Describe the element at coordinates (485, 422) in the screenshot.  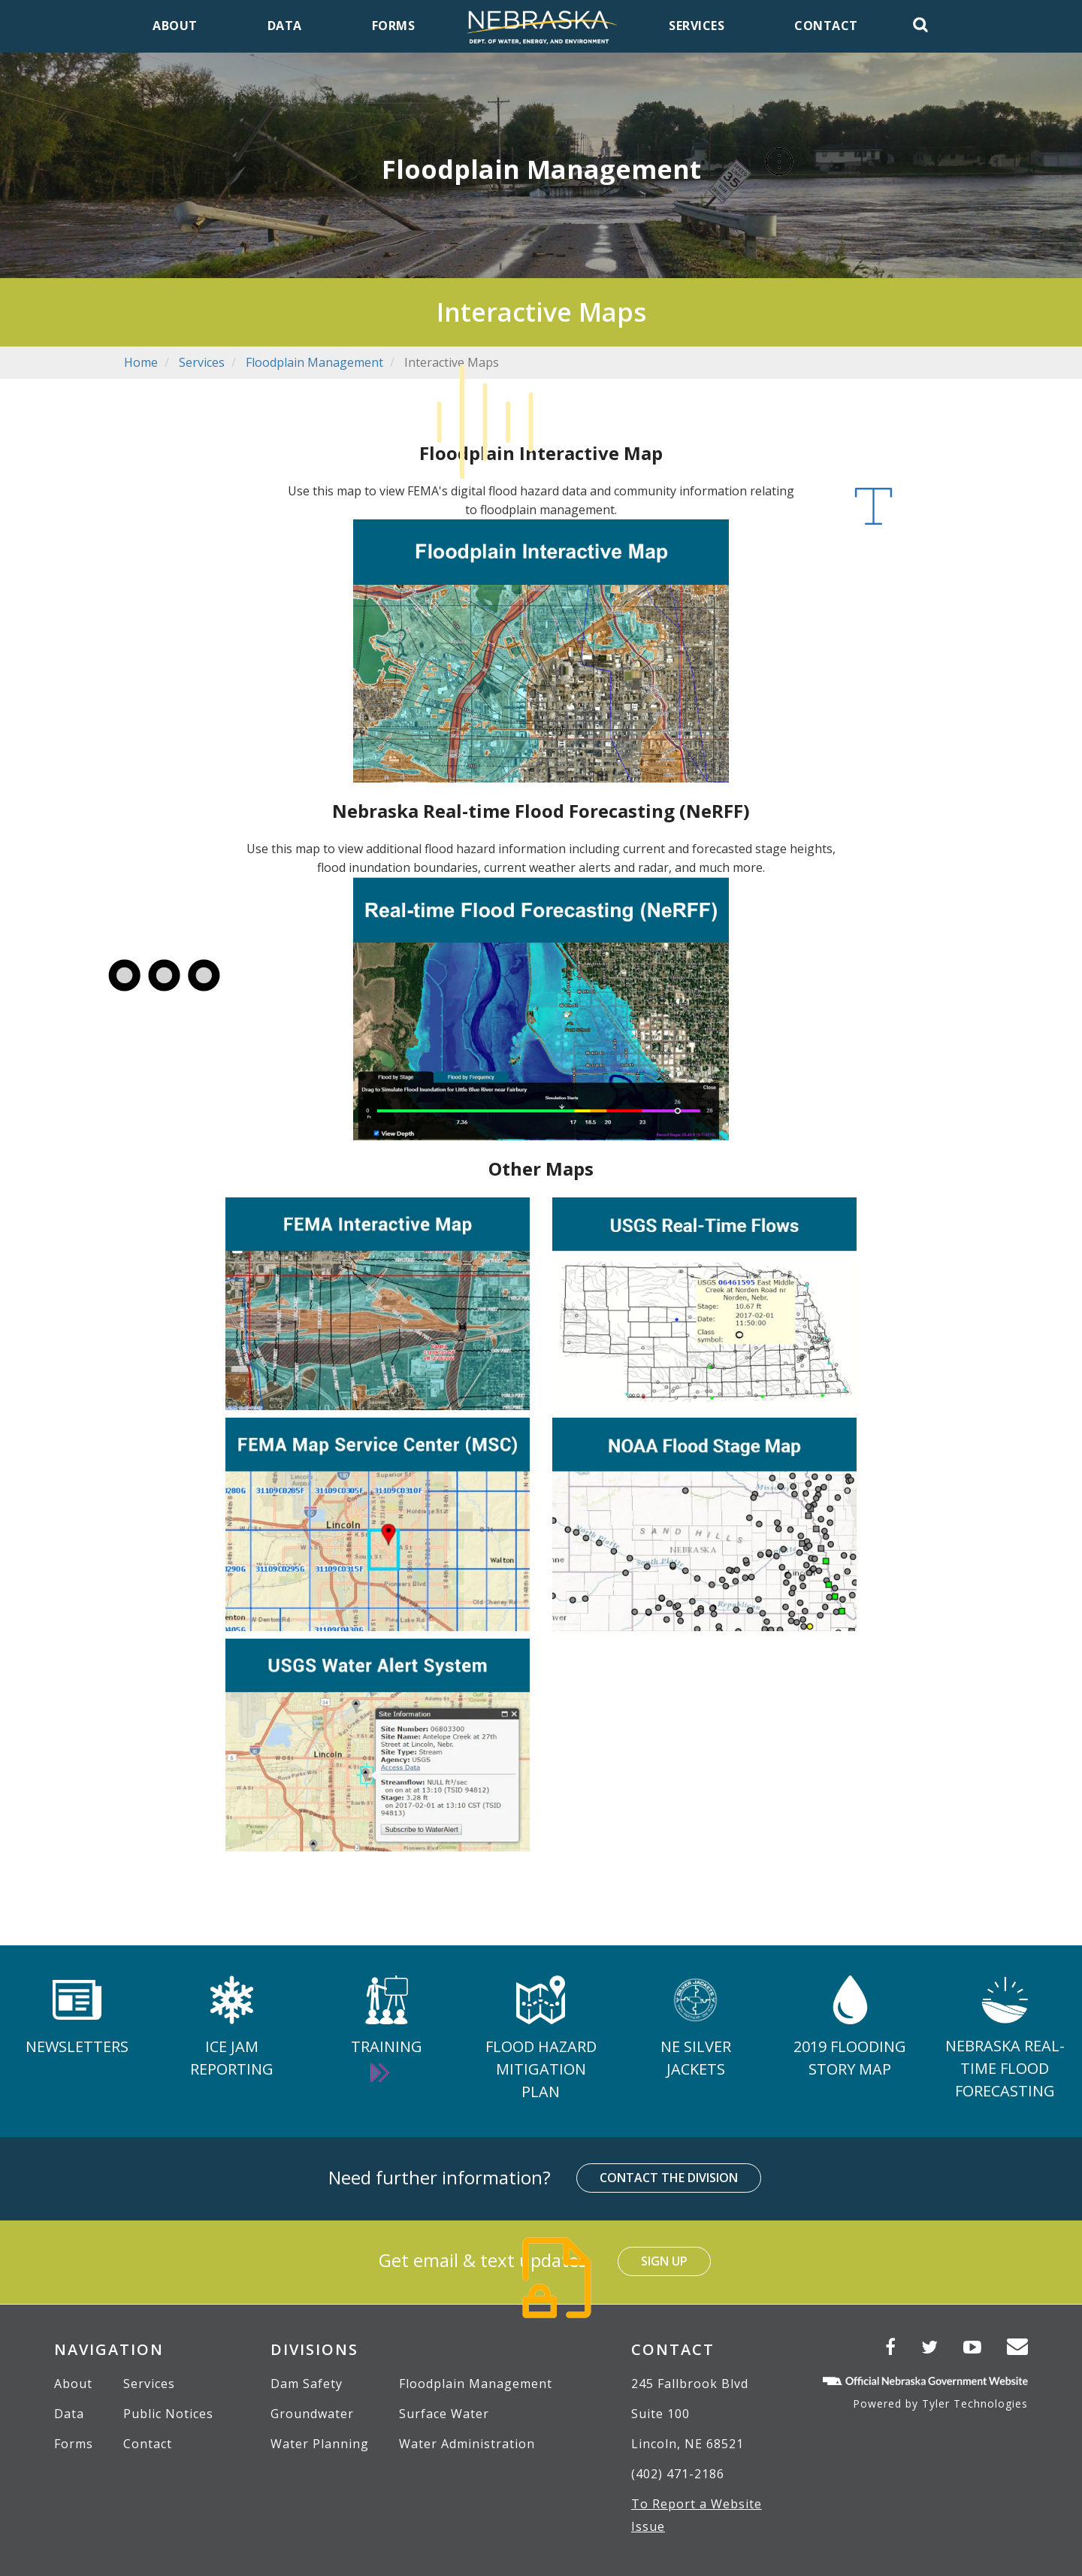
I see `audio or sound visualization` at that location.